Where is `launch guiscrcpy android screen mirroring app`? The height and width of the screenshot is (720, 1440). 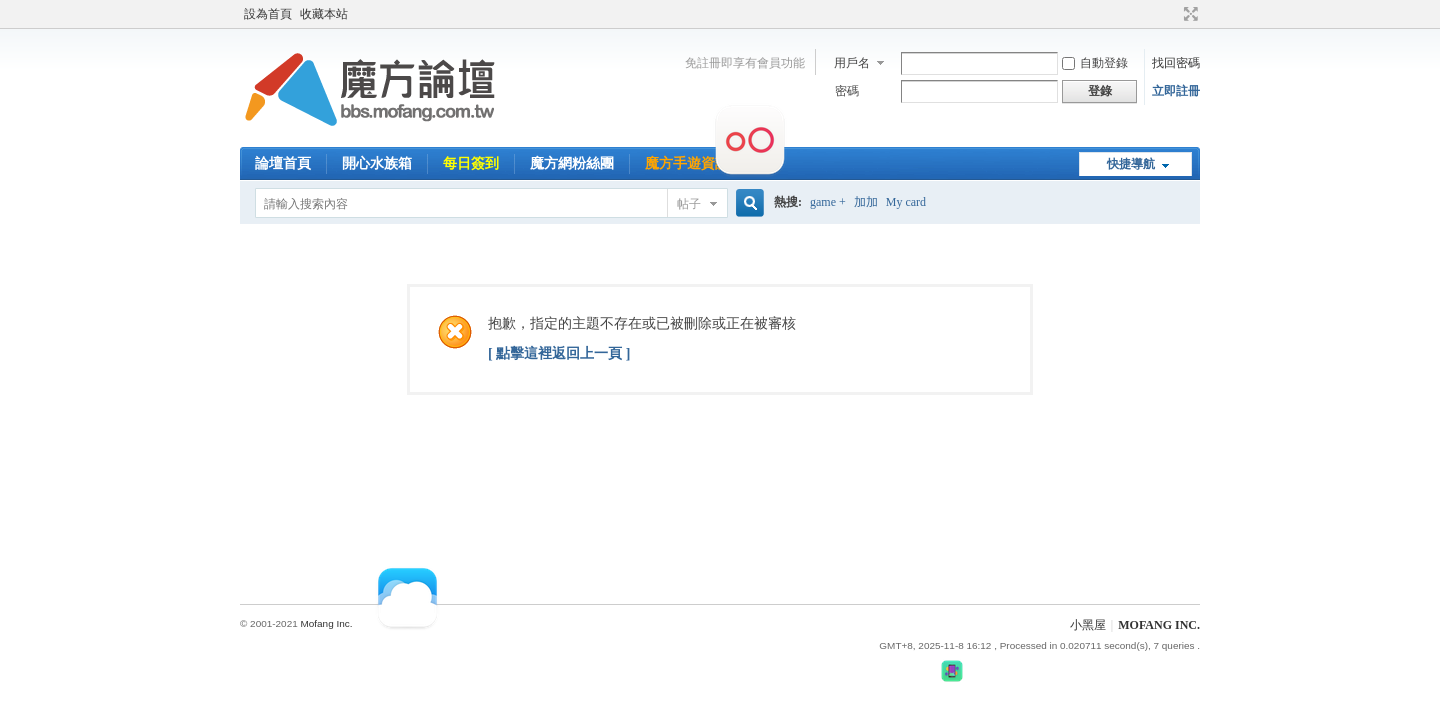
launch guiscrcpy android screen mirroring app is located at coordinates (952, 671).